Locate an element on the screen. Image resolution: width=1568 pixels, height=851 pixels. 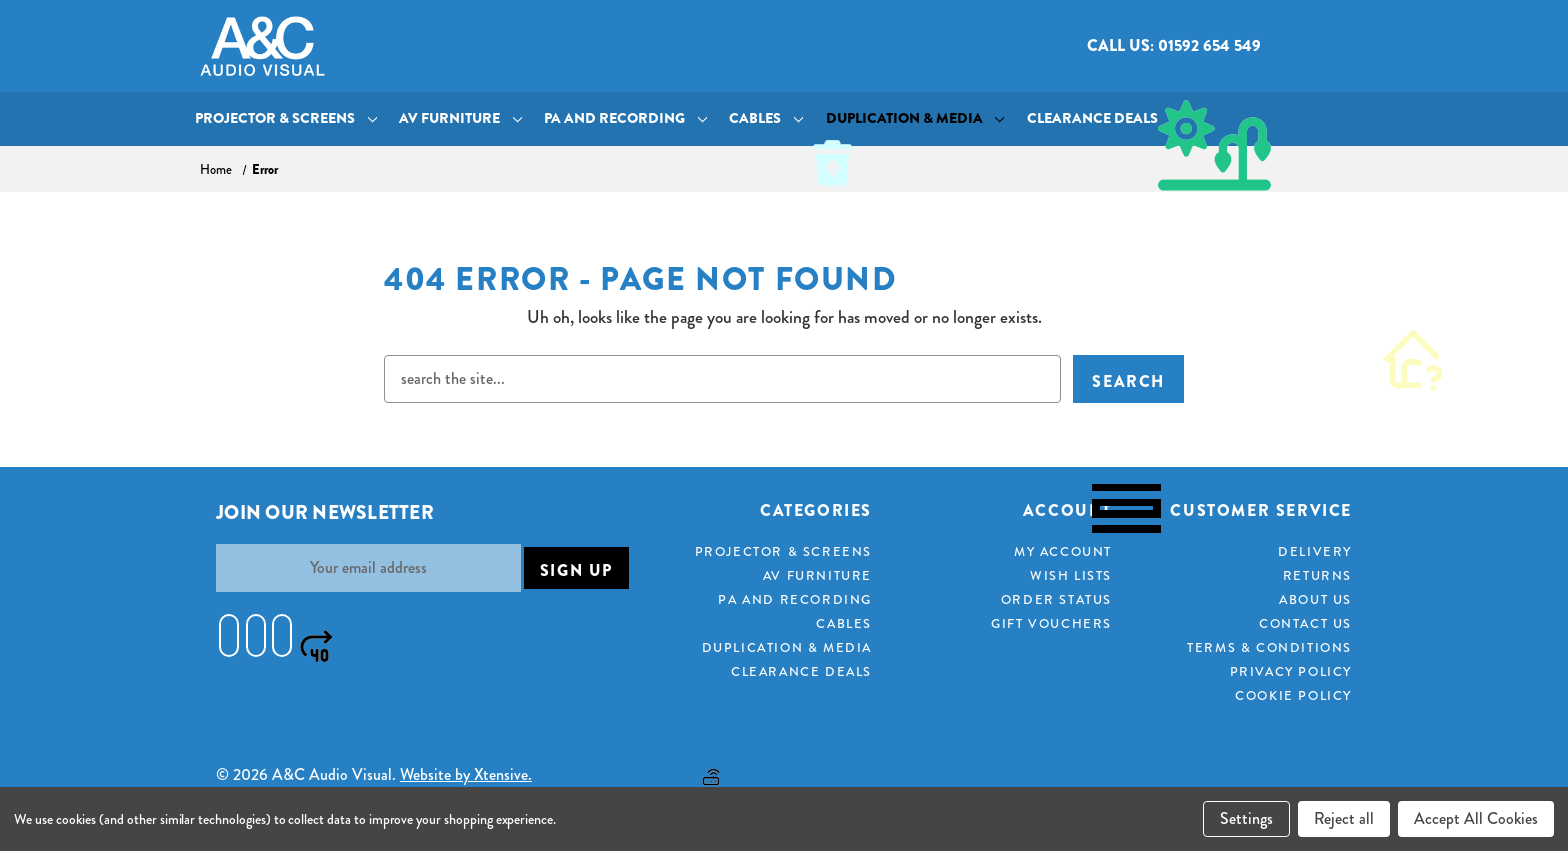
access router or network settings is located at coordinates (711, 777).